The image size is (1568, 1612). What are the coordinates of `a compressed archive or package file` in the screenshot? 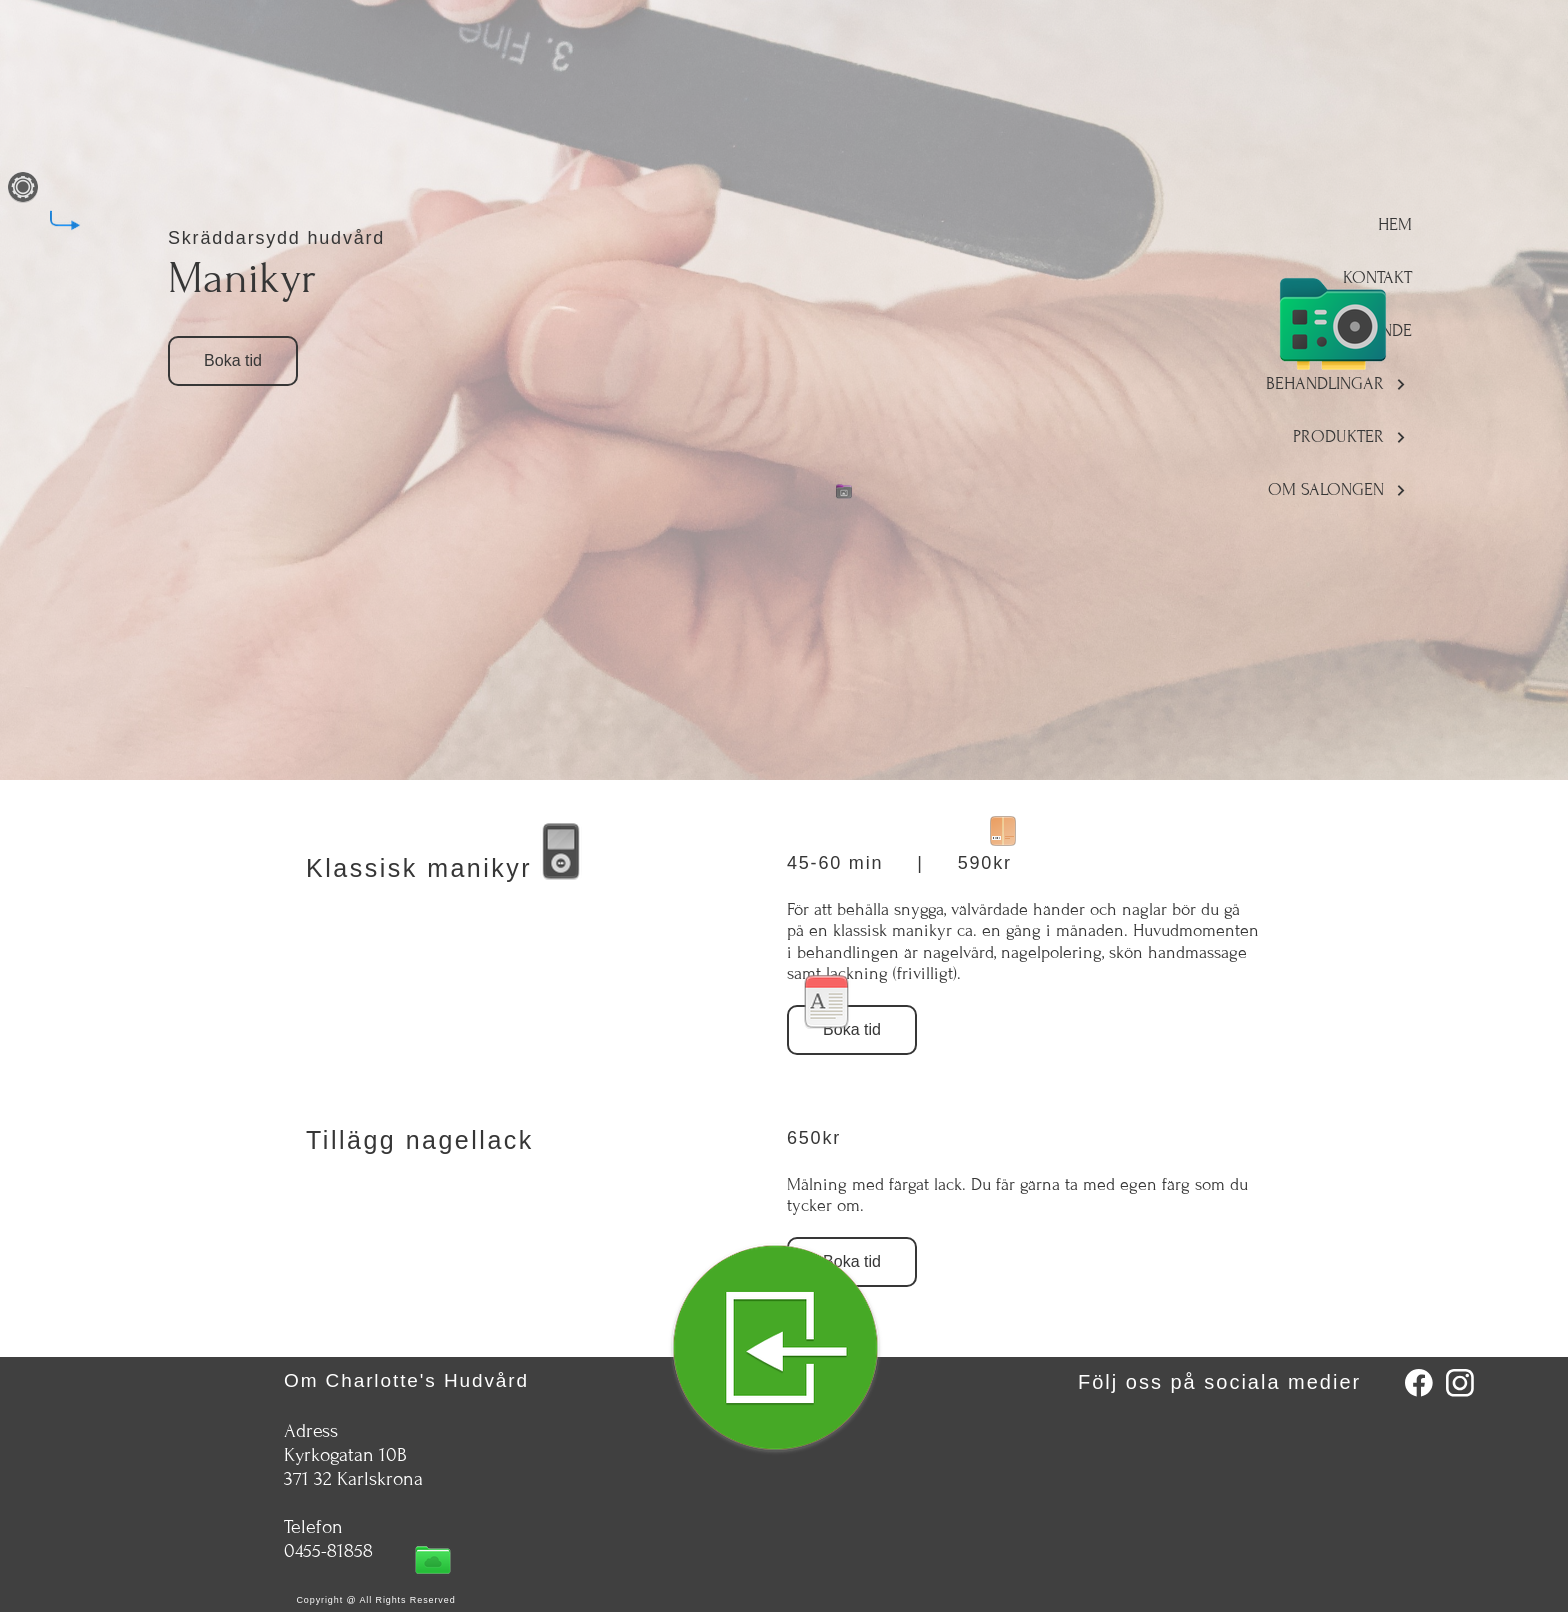 It's located at (1003, 831).